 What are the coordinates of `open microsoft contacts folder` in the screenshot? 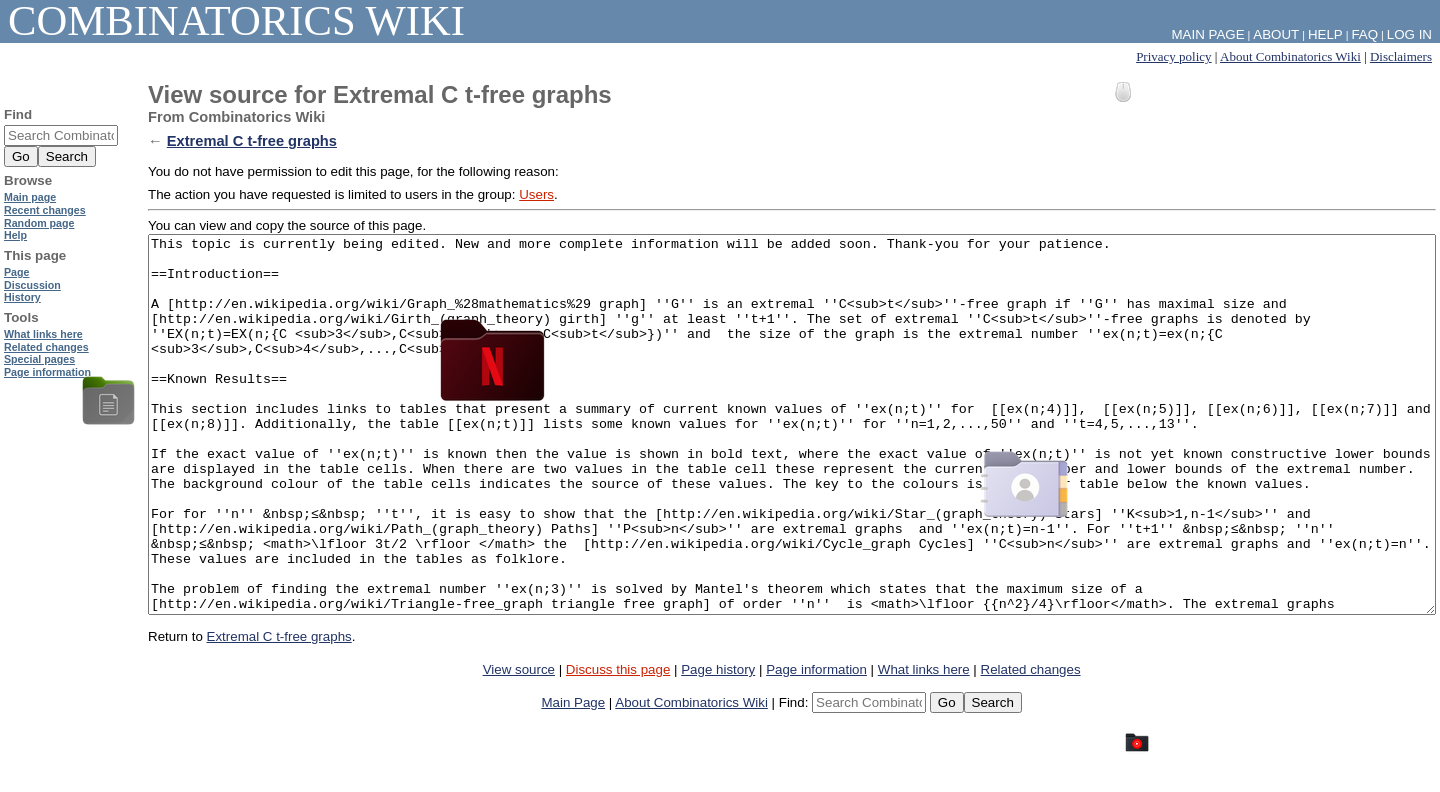 It's located at (1025, 486).